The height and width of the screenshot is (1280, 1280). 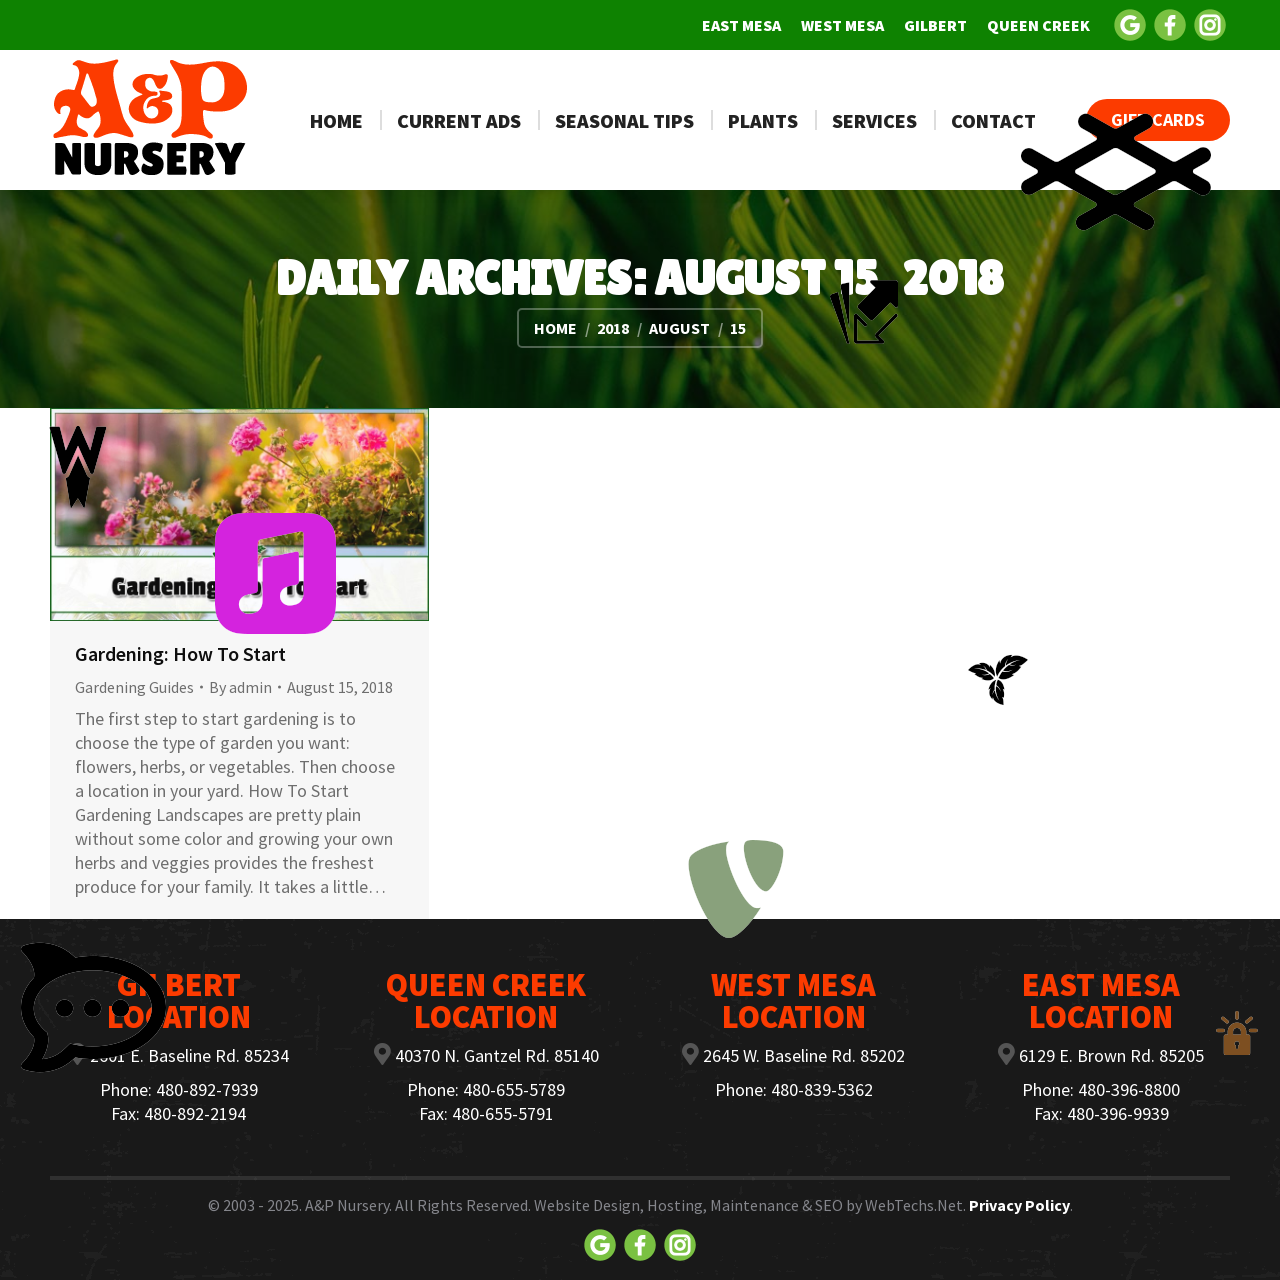 What do you see at coordinates (864, 312) in the screenshot?
I see `visit cardmarket trading card marketplace` at bounding box center [864, 312].